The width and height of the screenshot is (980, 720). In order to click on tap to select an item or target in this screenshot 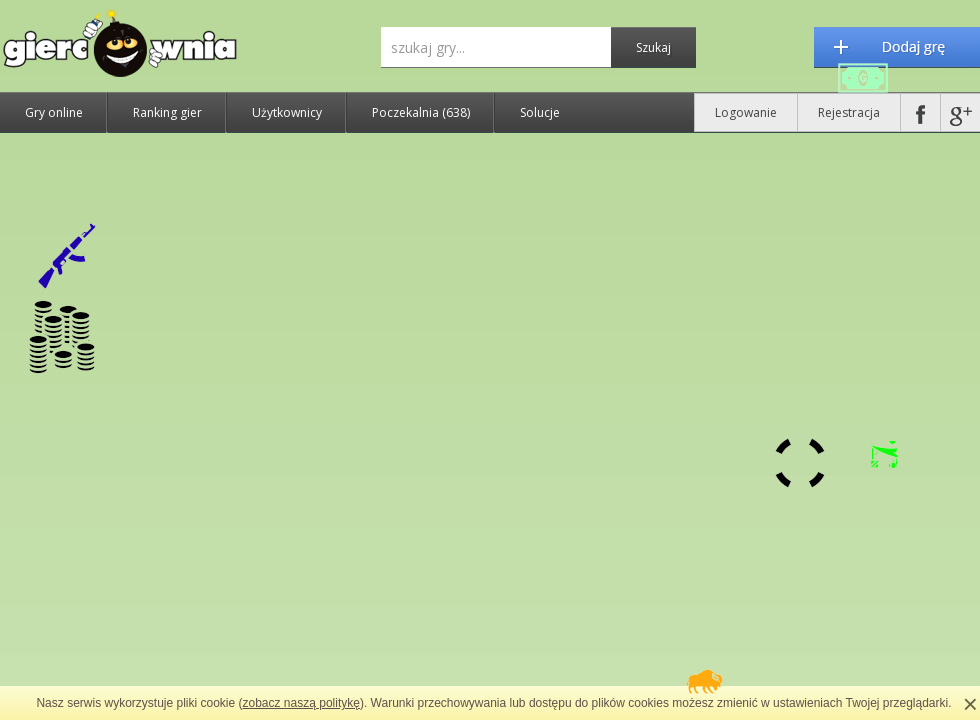, I will do `click(800, 463)`.